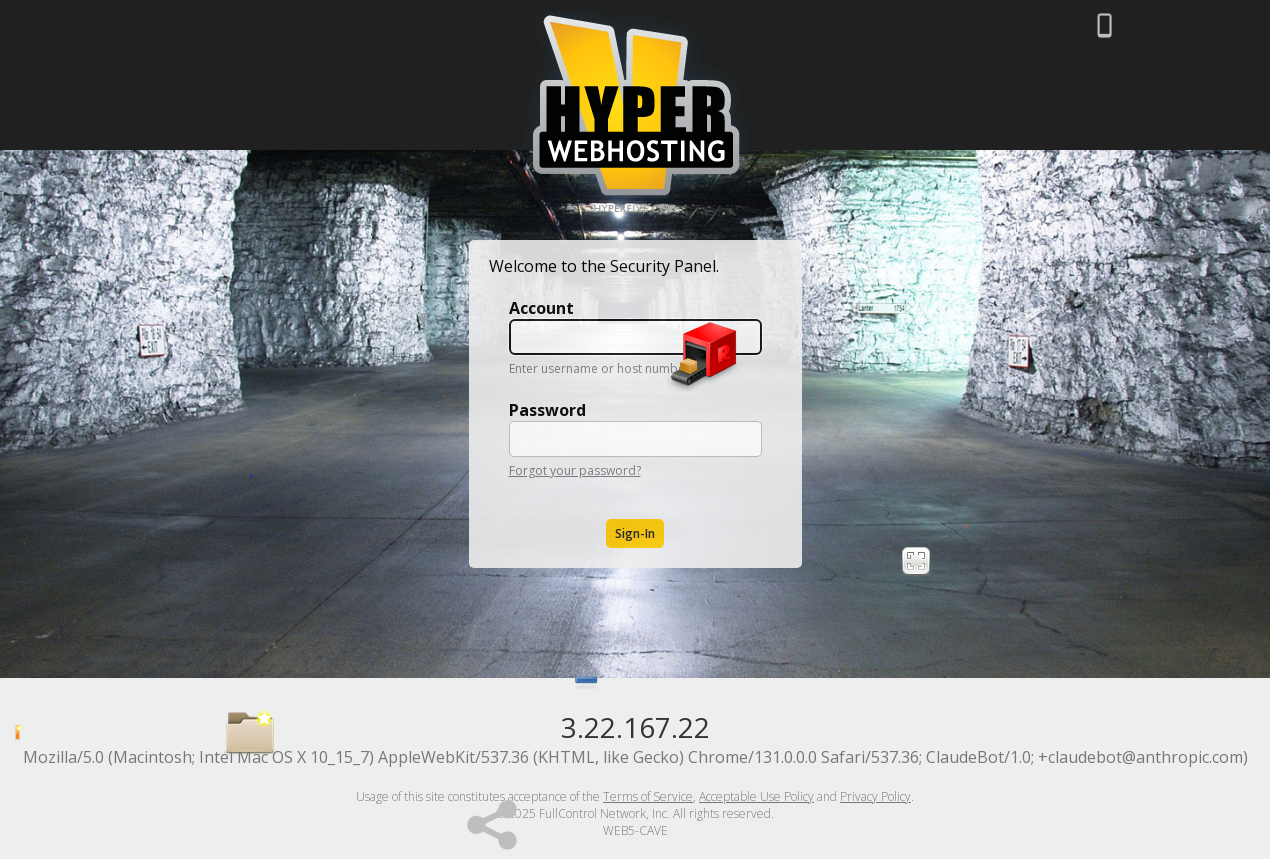  I want to click on remove an item from a list, so click(585, 680).